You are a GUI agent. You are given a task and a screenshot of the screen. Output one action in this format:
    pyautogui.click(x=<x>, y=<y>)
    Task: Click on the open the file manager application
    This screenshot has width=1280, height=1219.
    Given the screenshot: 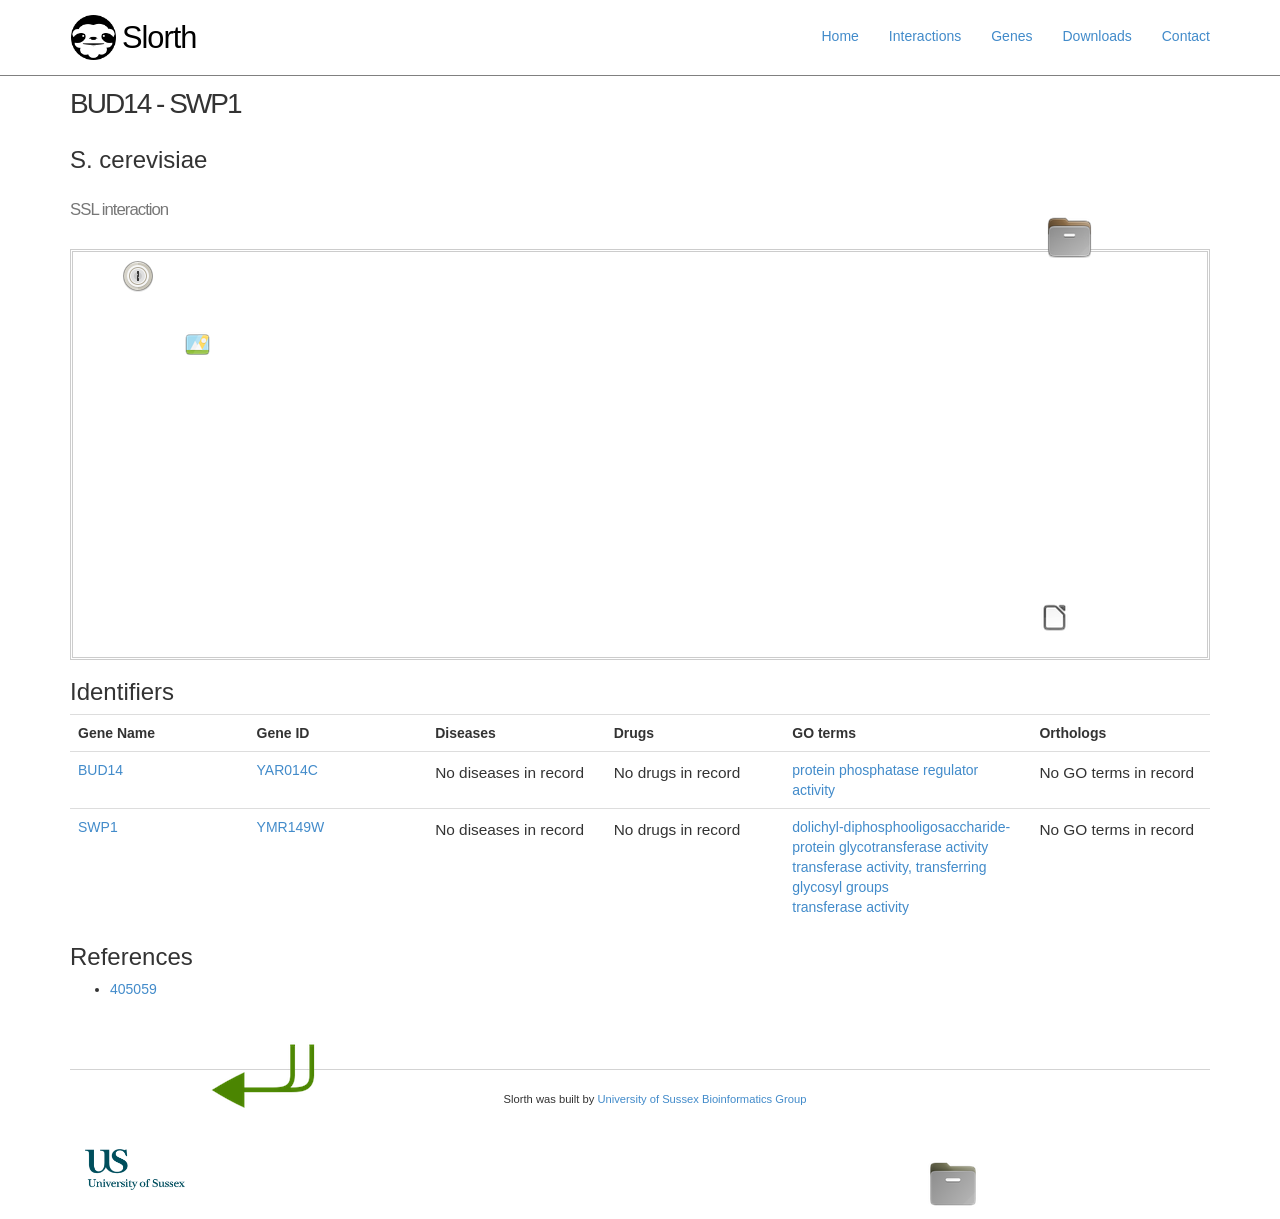 What is the action you would take?
    pyautogui.click(x=1069, y=237)
    